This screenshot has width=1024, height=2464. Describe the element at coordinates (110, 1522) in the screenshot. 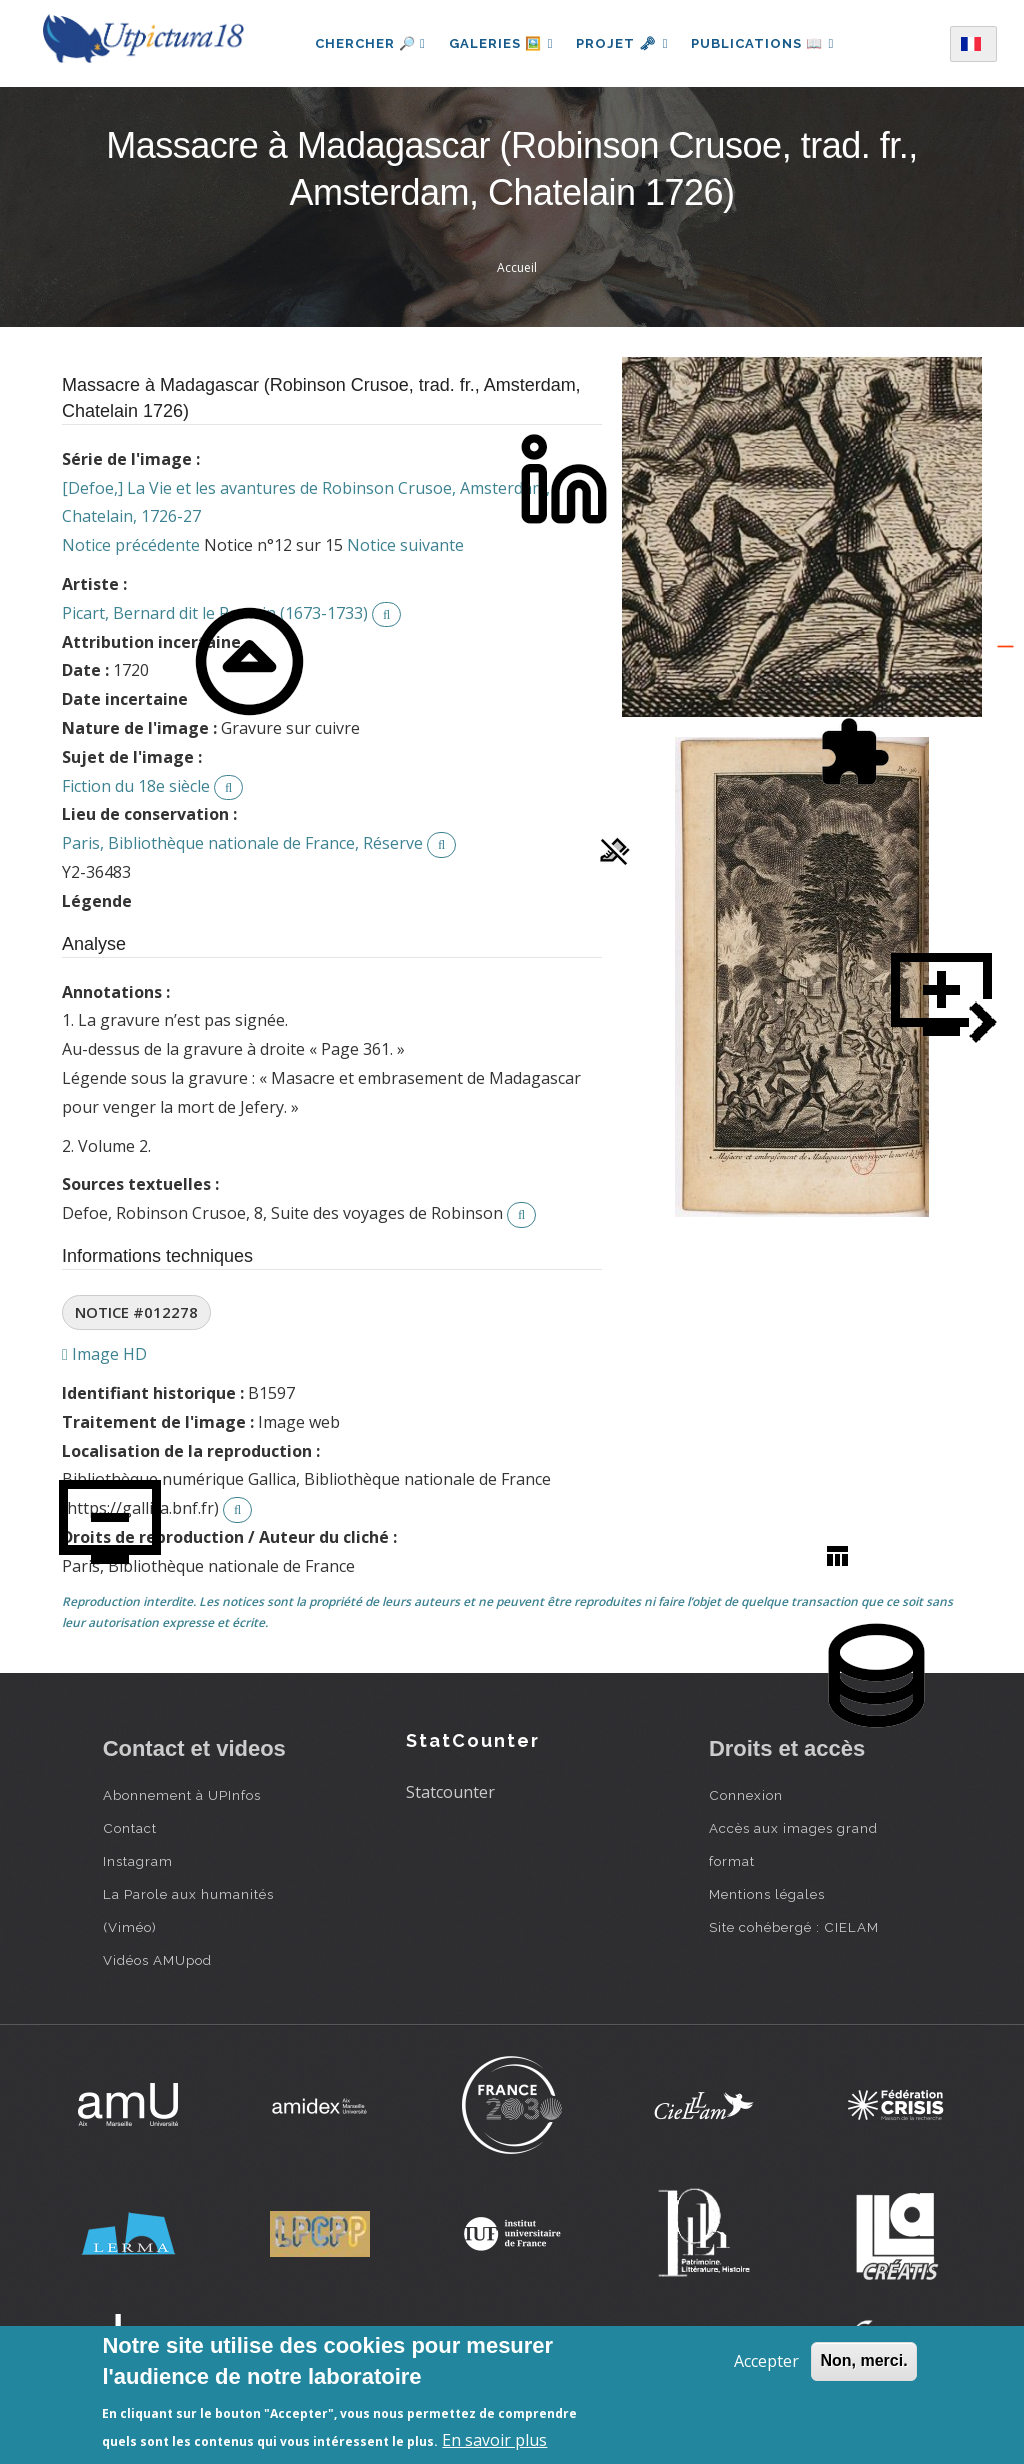

I see `remove item from media queue` at that location.